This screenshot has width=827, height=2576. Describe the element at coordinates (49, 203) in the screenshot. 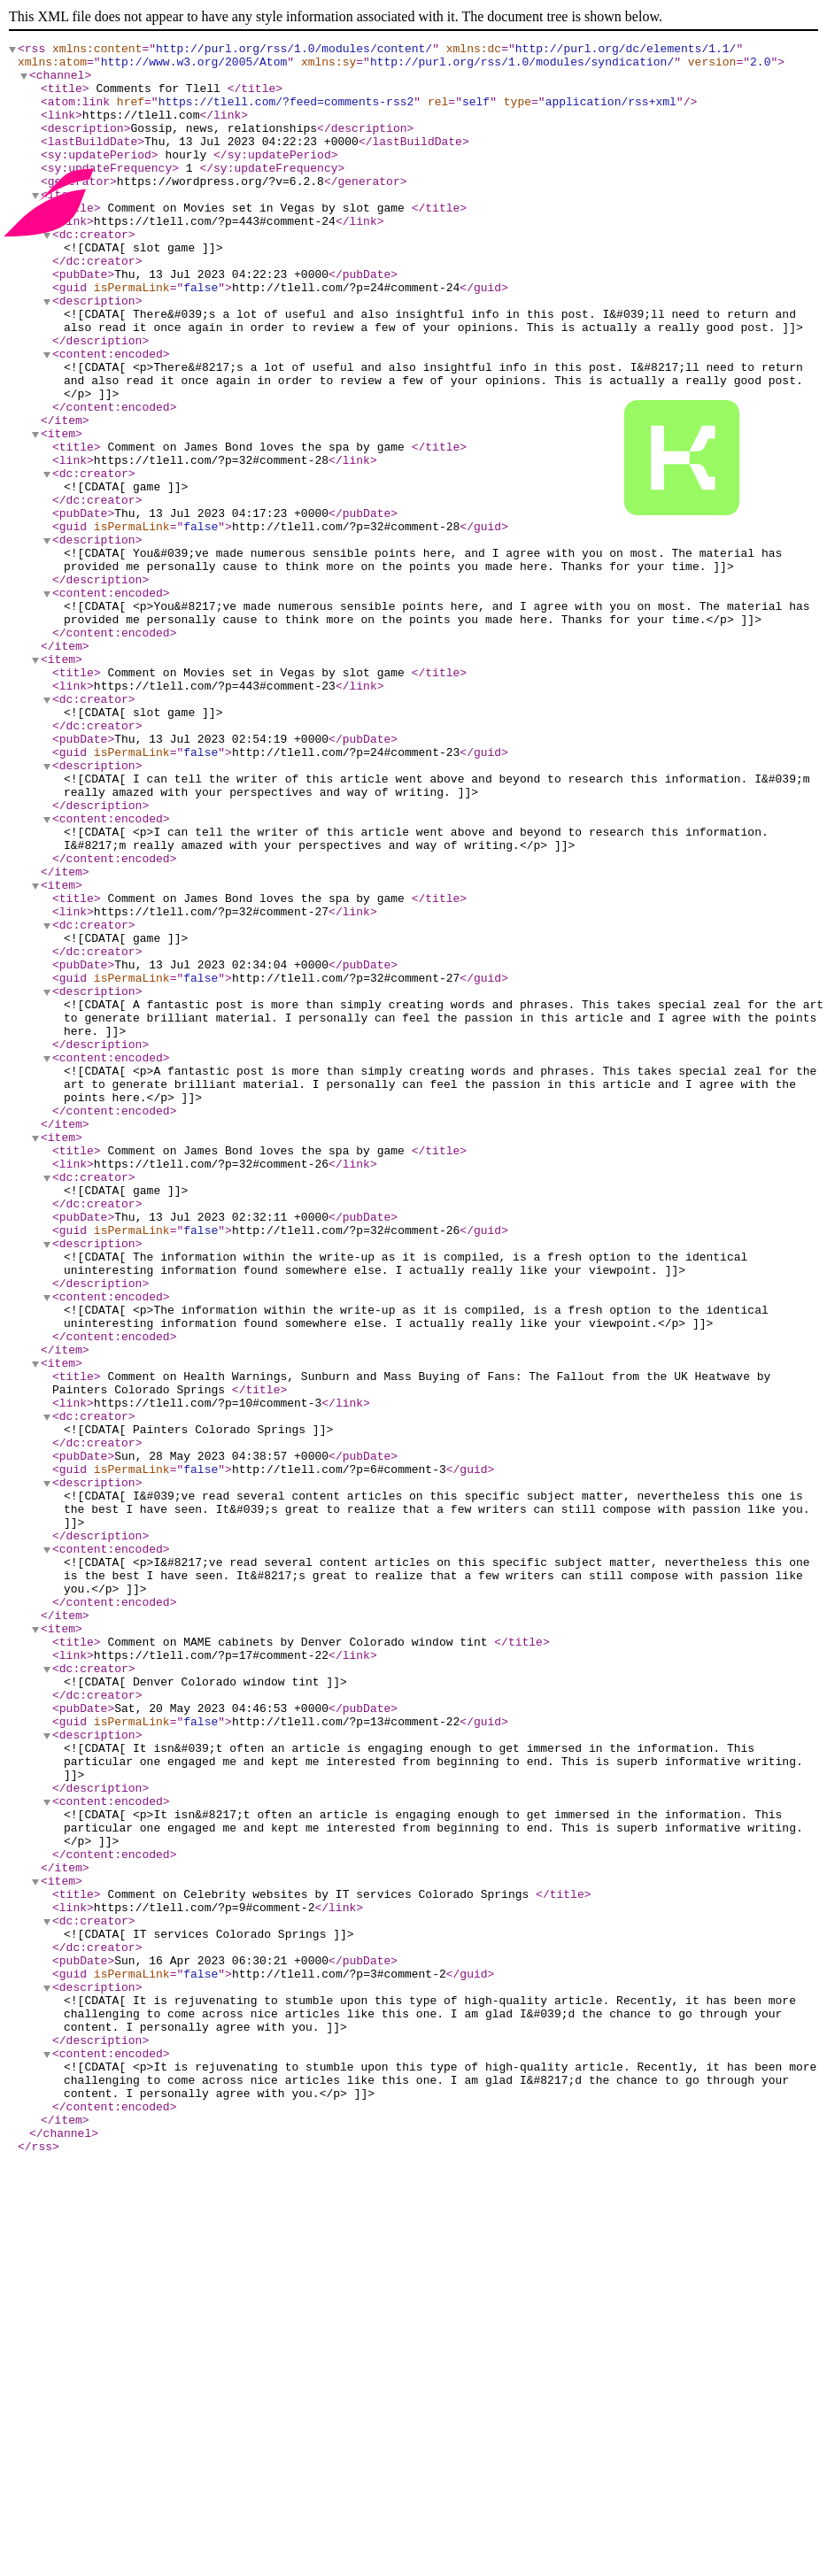

I see `iberia airlines app or website` at that location.